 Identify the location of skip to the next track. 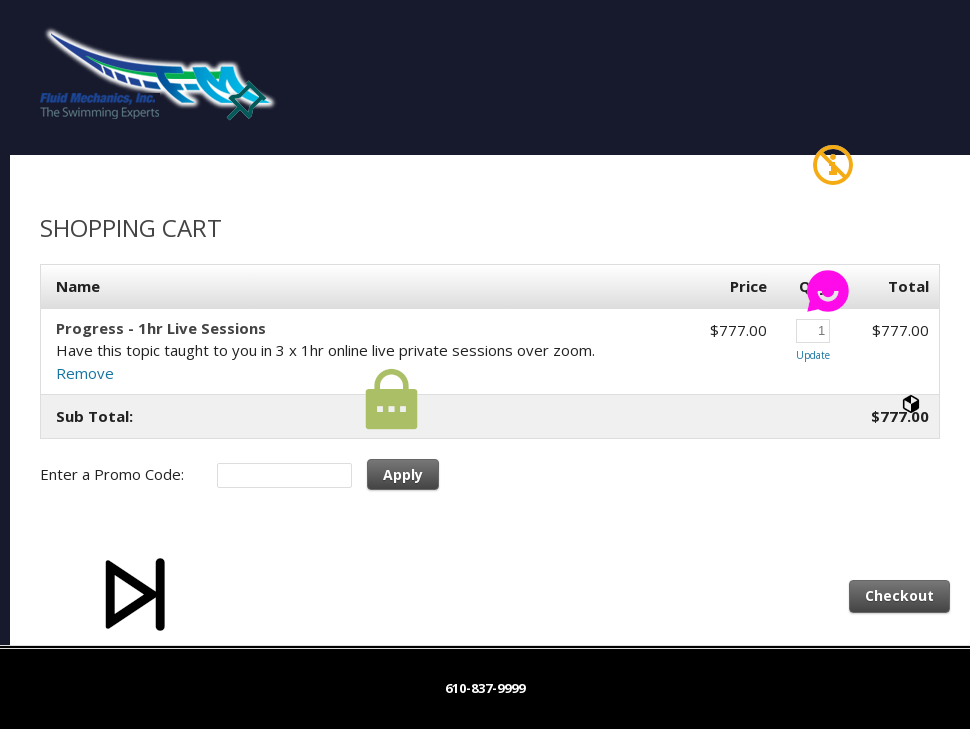
(137, 594).